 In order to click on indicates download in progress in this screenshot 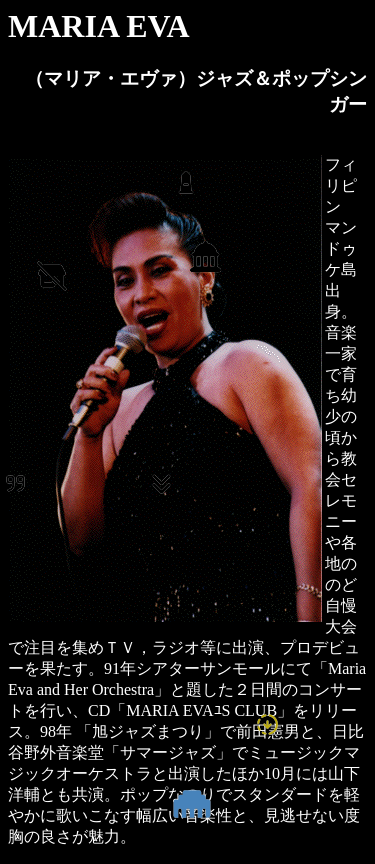, I will do `click(267, 724)`.